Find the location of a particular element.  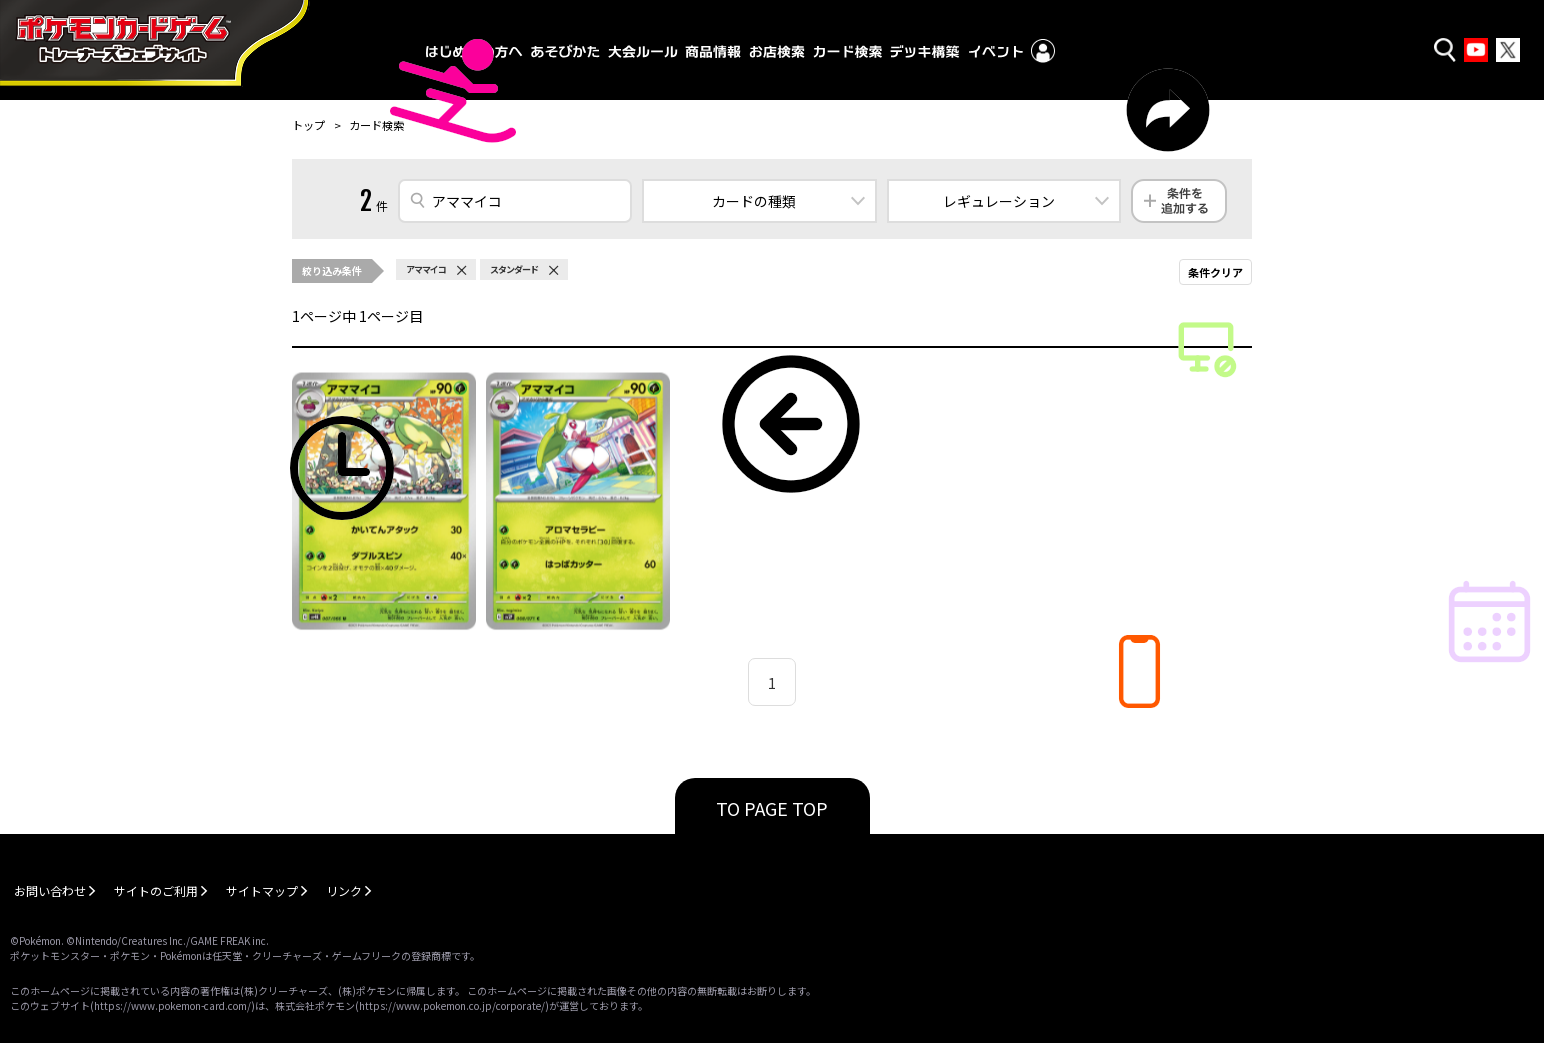

forward or share content is located at coordinates (1168, 110).